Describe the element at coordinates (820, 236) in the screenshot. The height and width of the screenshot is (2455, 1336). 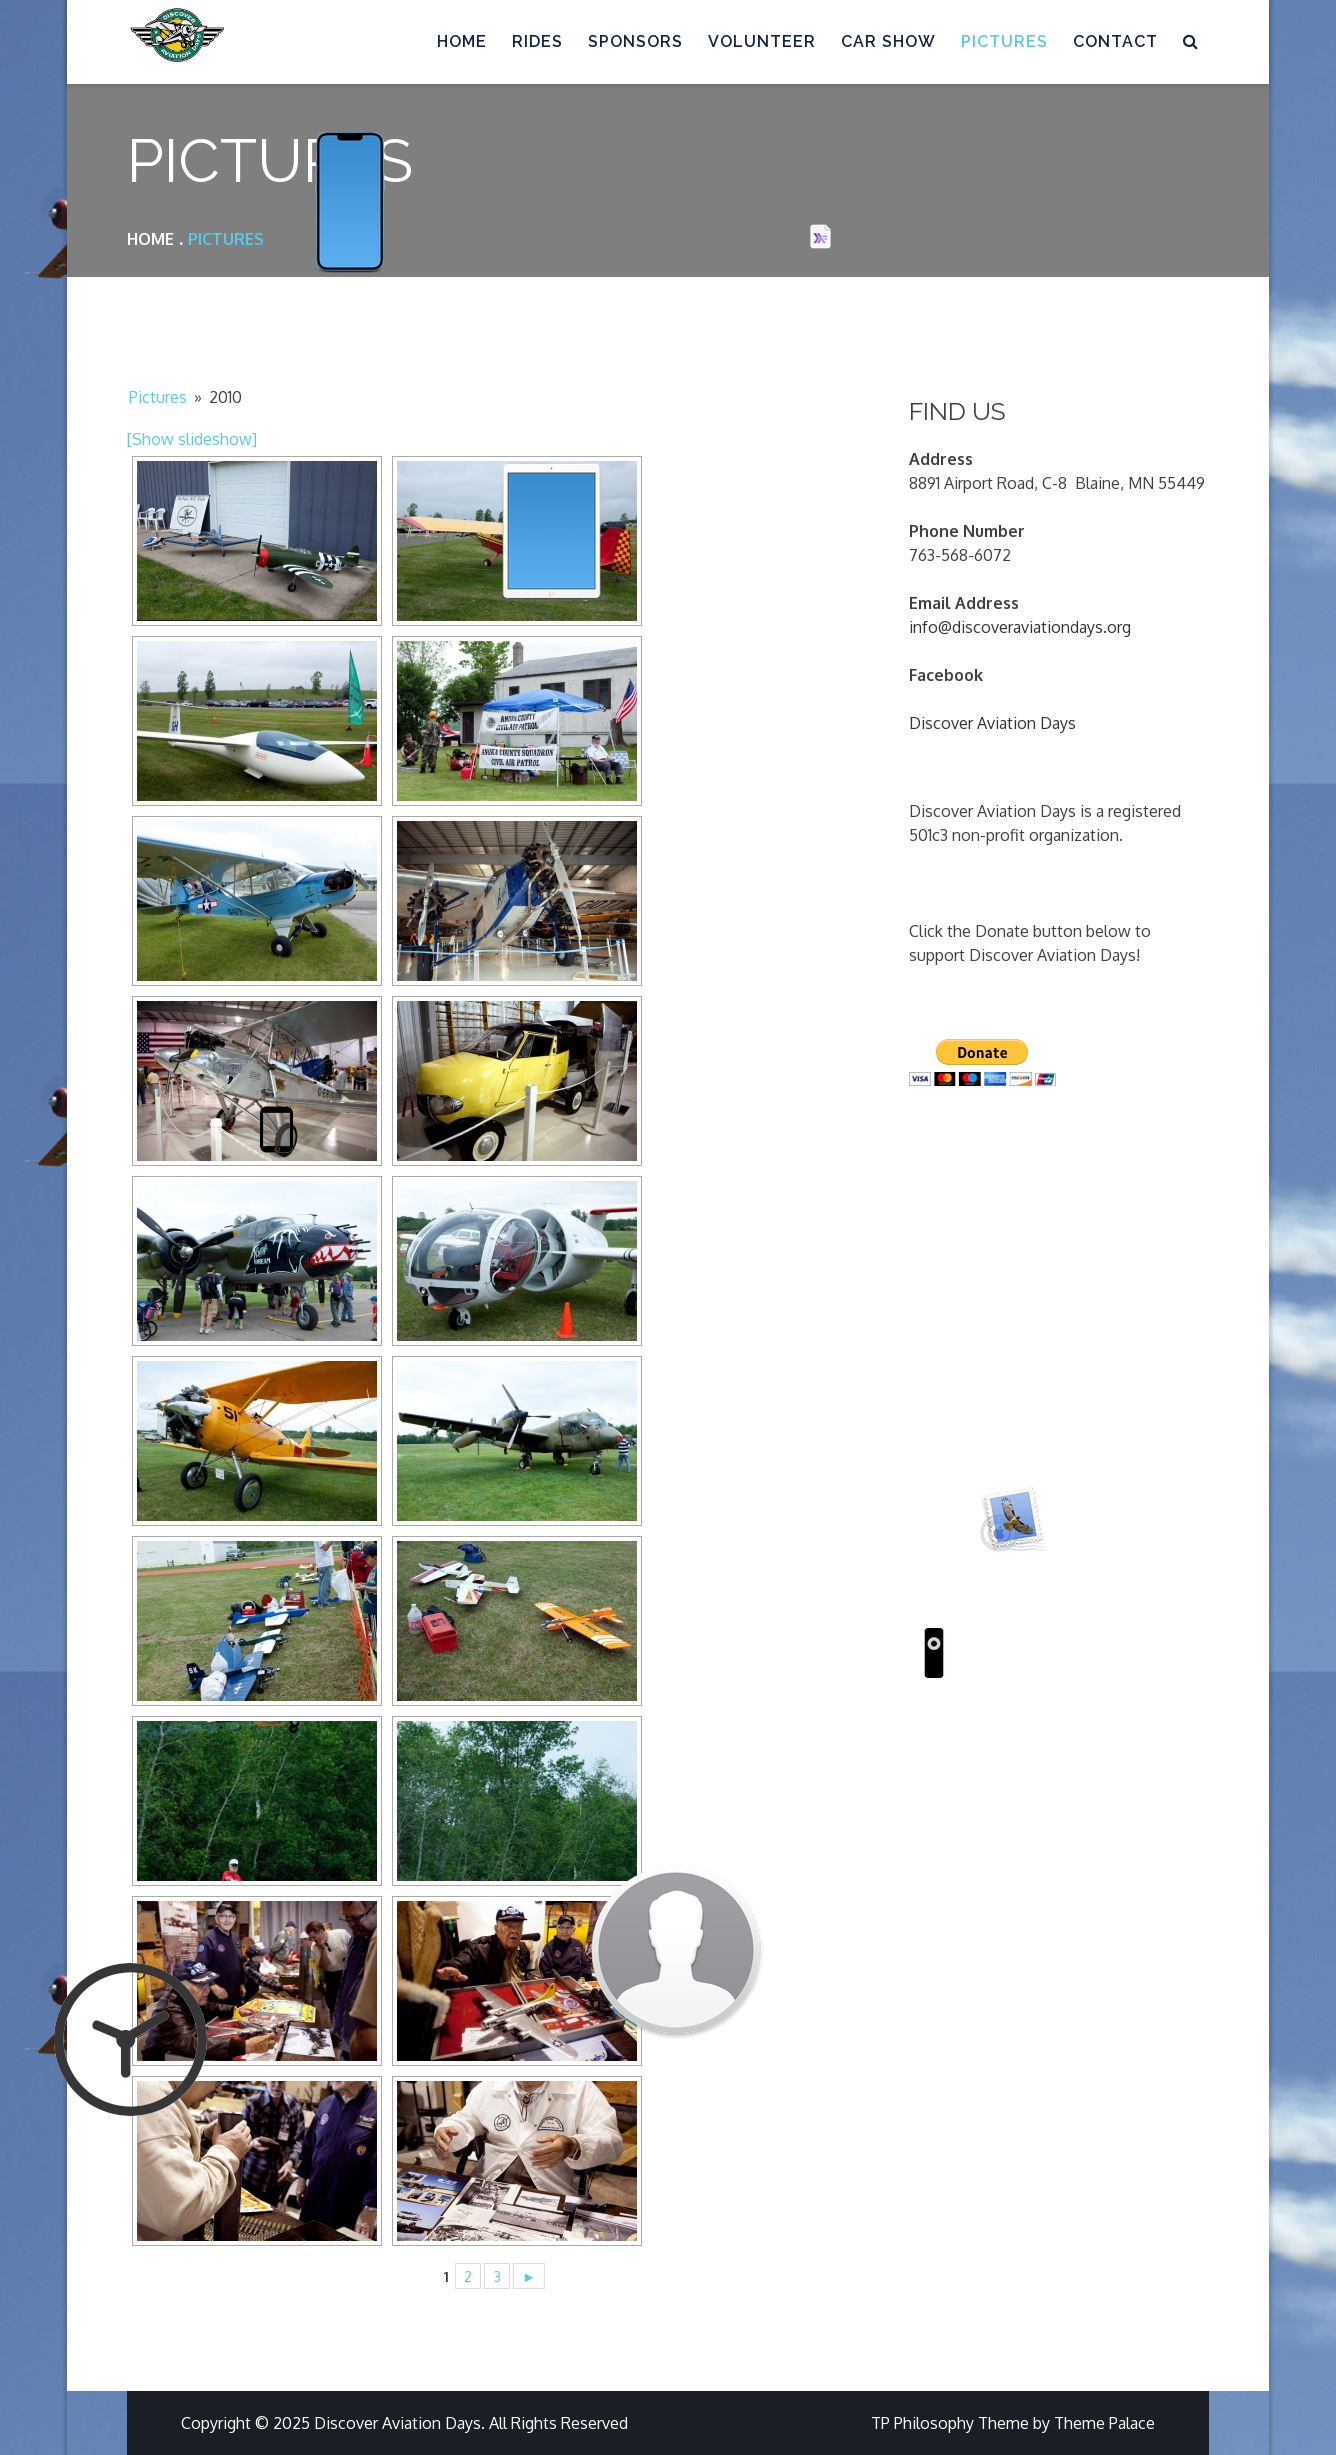
I see `a haskell source code file` at that location.